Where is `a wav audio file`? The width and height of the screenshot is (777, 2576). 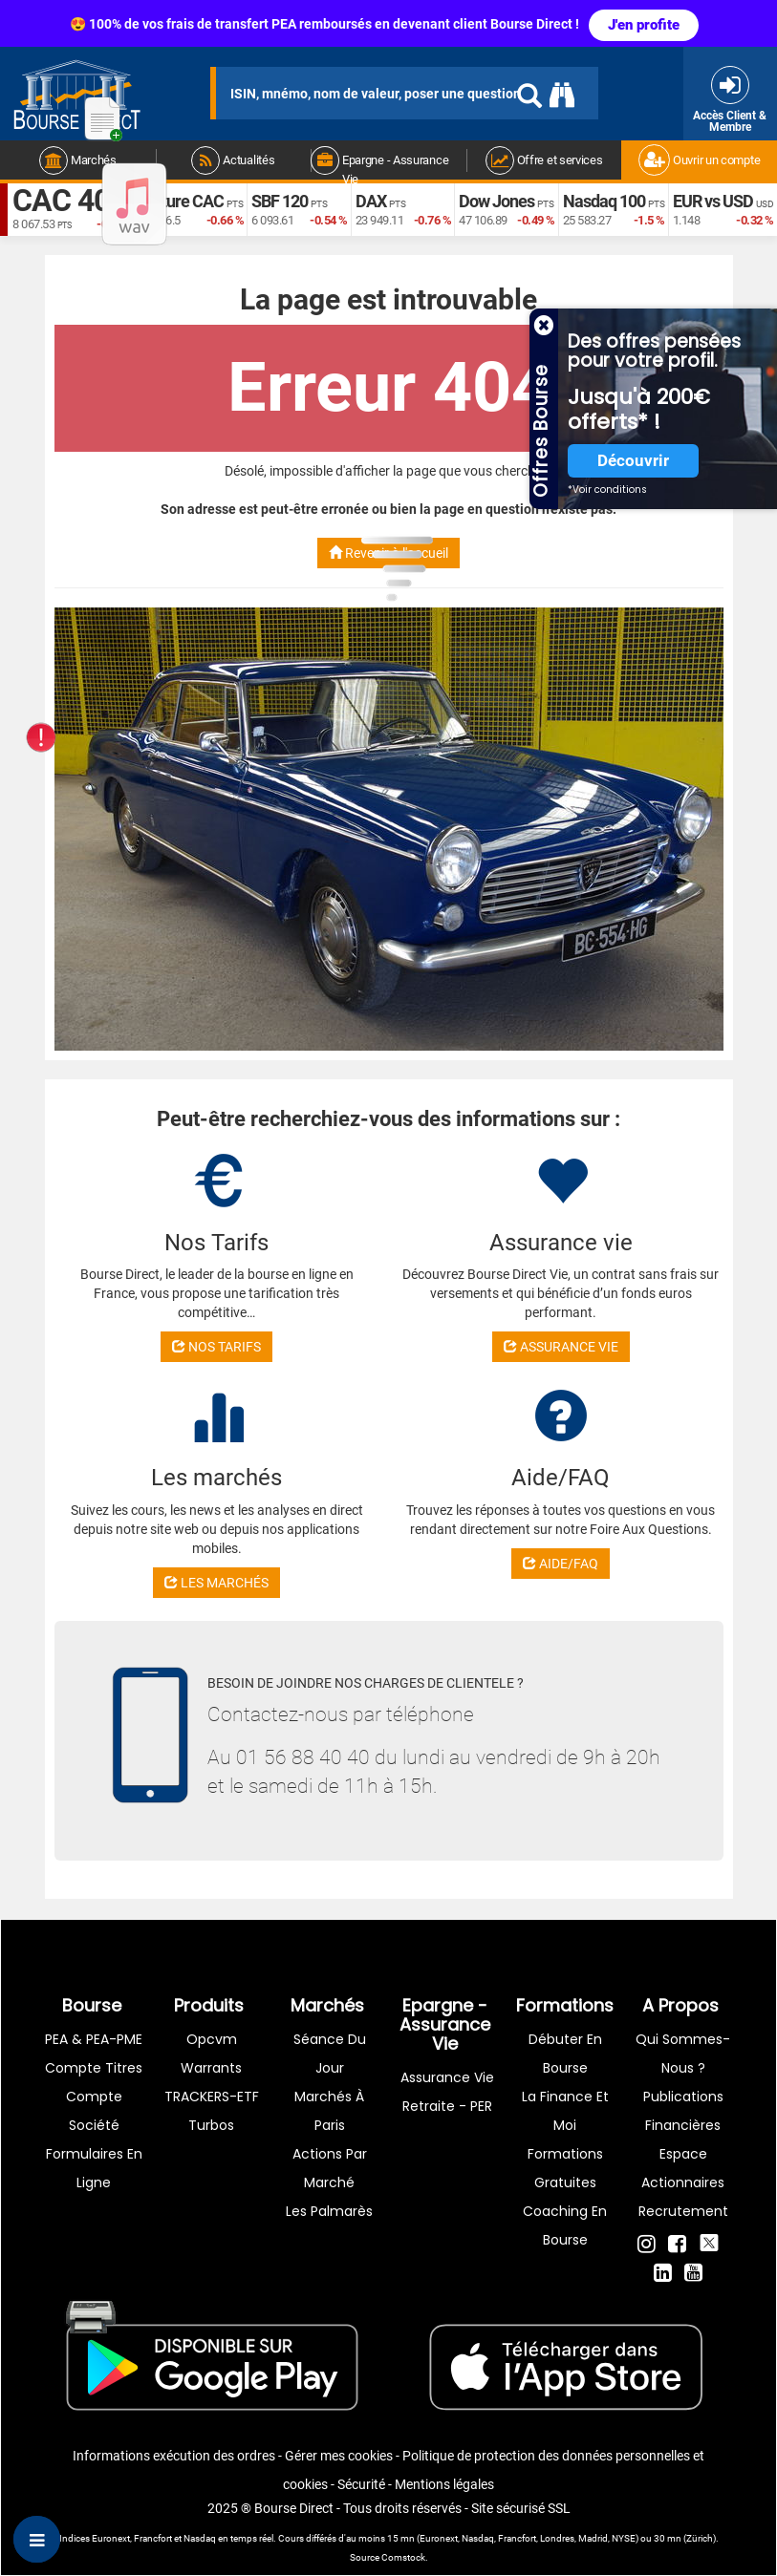
a wav audio file is located at coordinates (134, 203).